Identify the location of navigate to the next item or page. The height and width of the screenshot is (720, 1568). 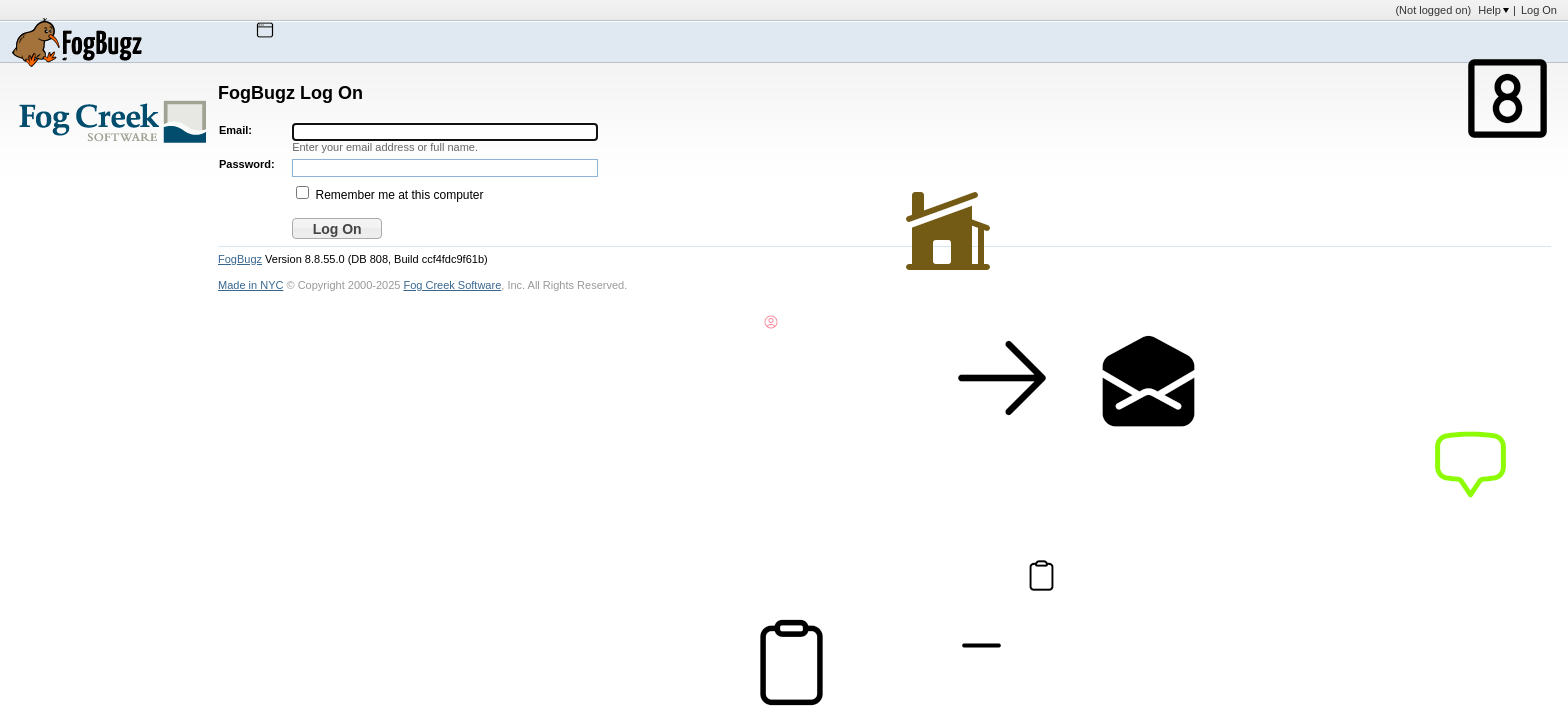
(1002, 378).